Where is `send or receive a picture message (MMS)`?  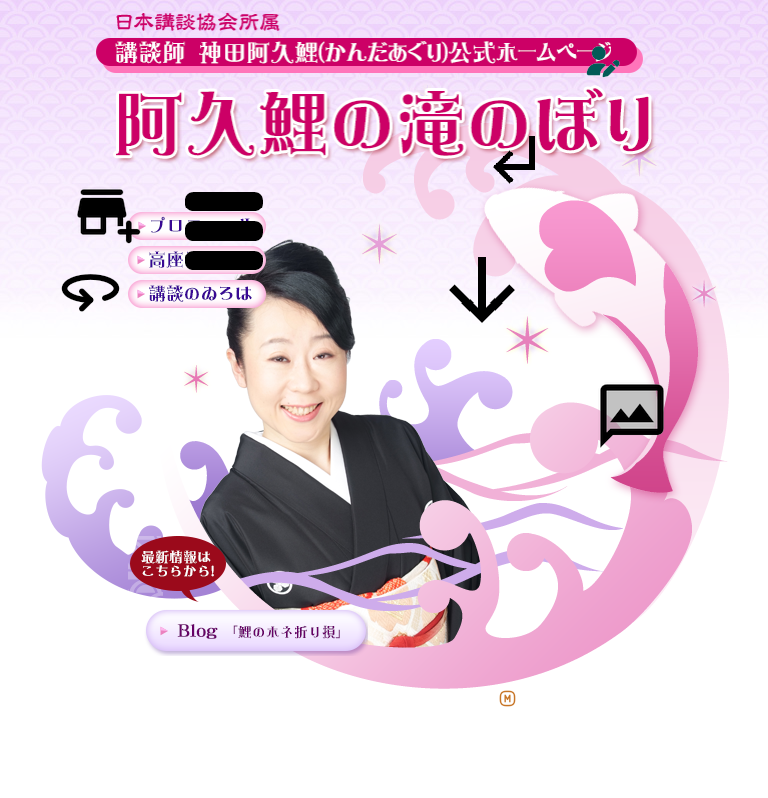 send or receive a picture message (MMS) is located at coordinates (632, 416).